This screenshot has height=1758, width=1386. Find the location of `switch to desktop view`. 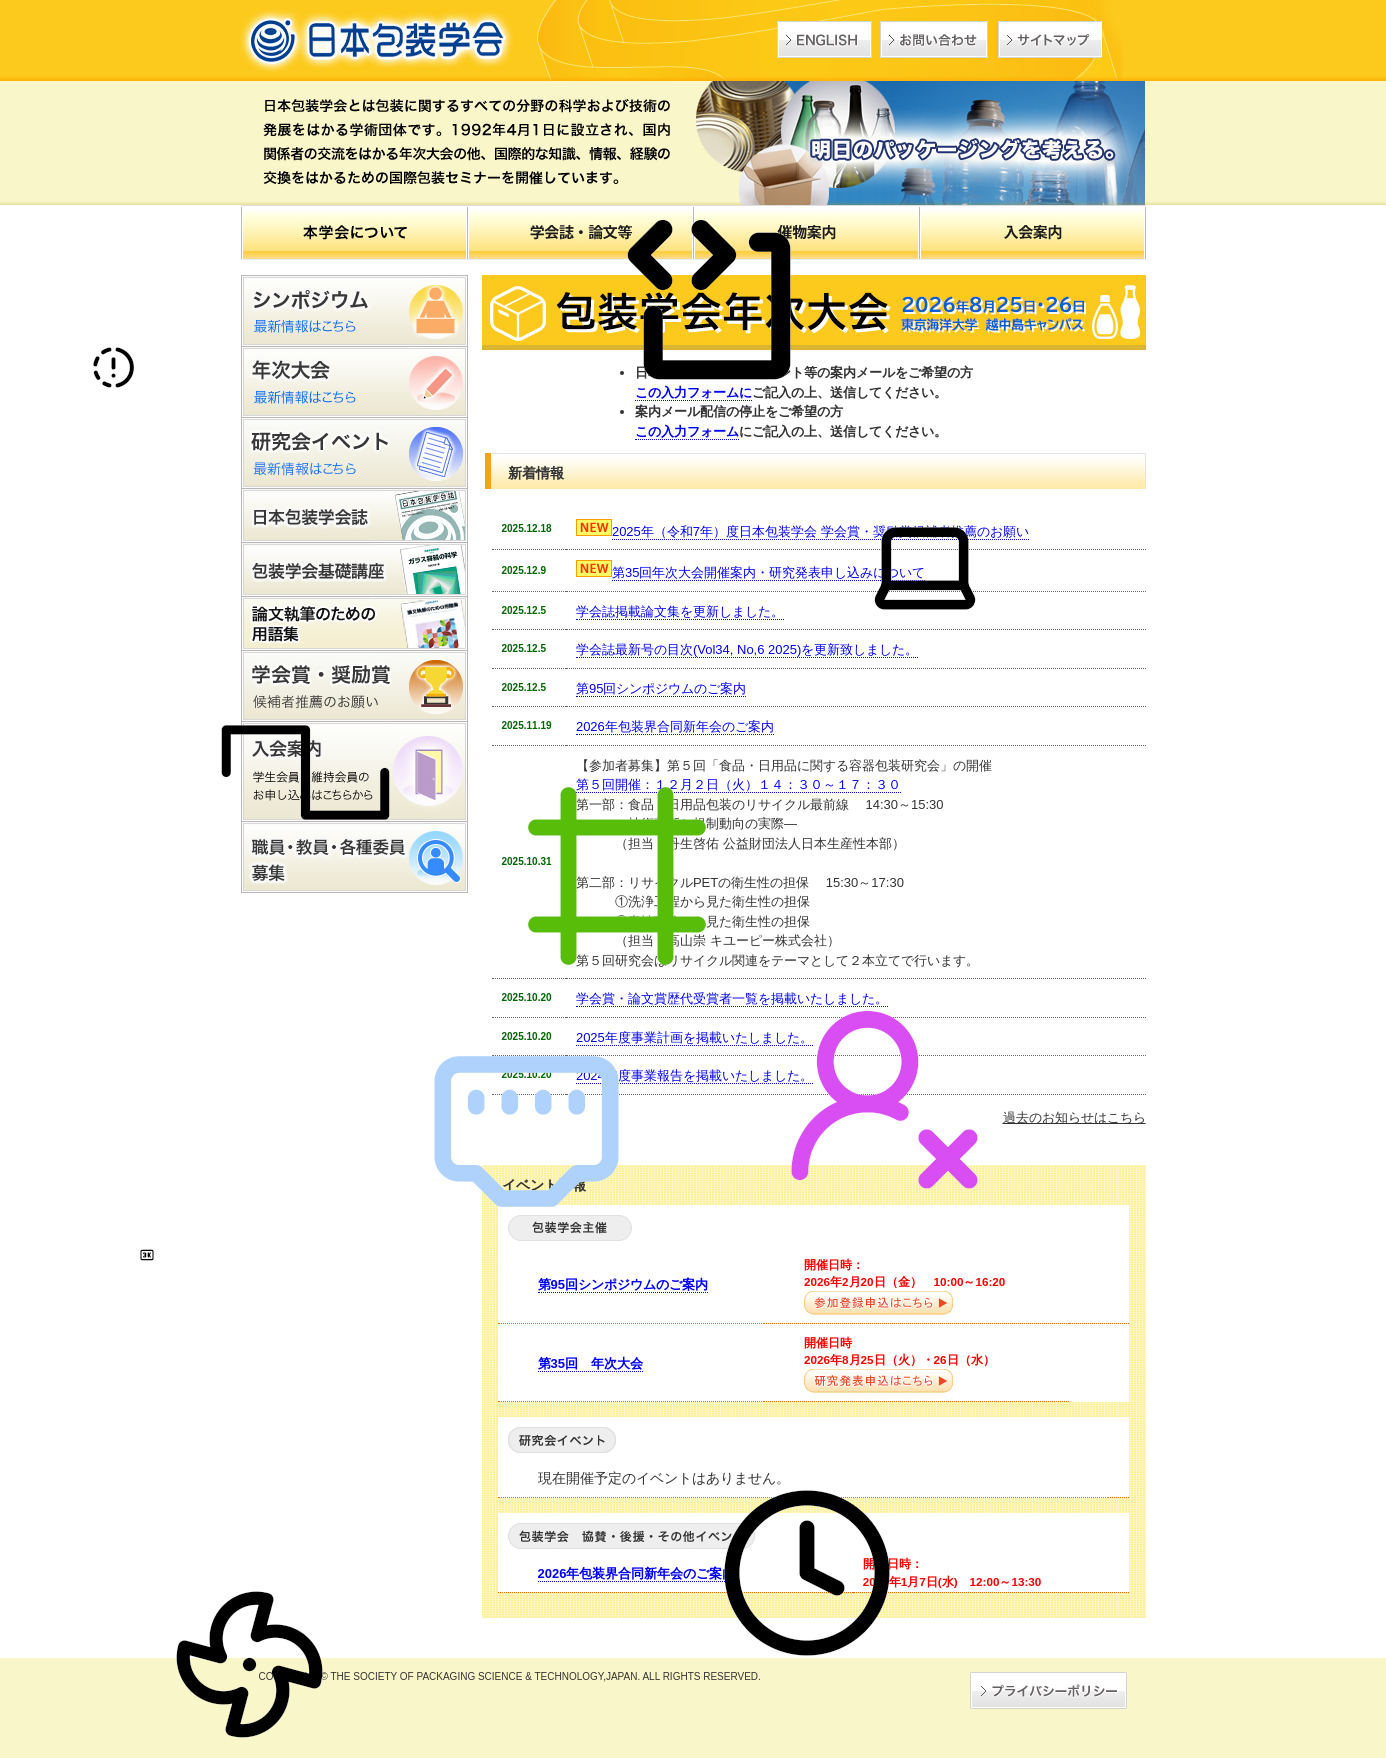

switch to desktop view is located at coordinates (925, 566).